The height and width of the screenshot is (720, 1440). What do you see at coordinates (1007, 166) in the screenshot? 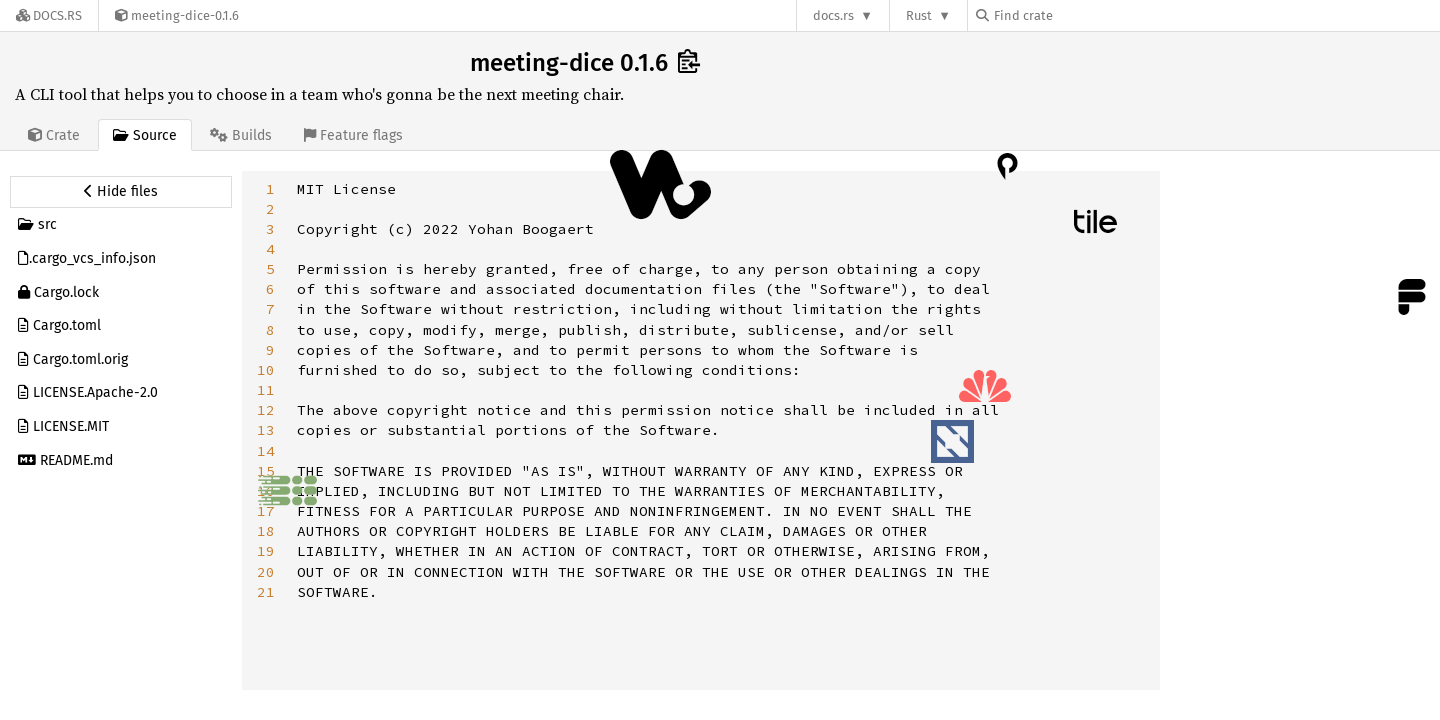
I see `player.me logo` at bounding box center [1007, 166].